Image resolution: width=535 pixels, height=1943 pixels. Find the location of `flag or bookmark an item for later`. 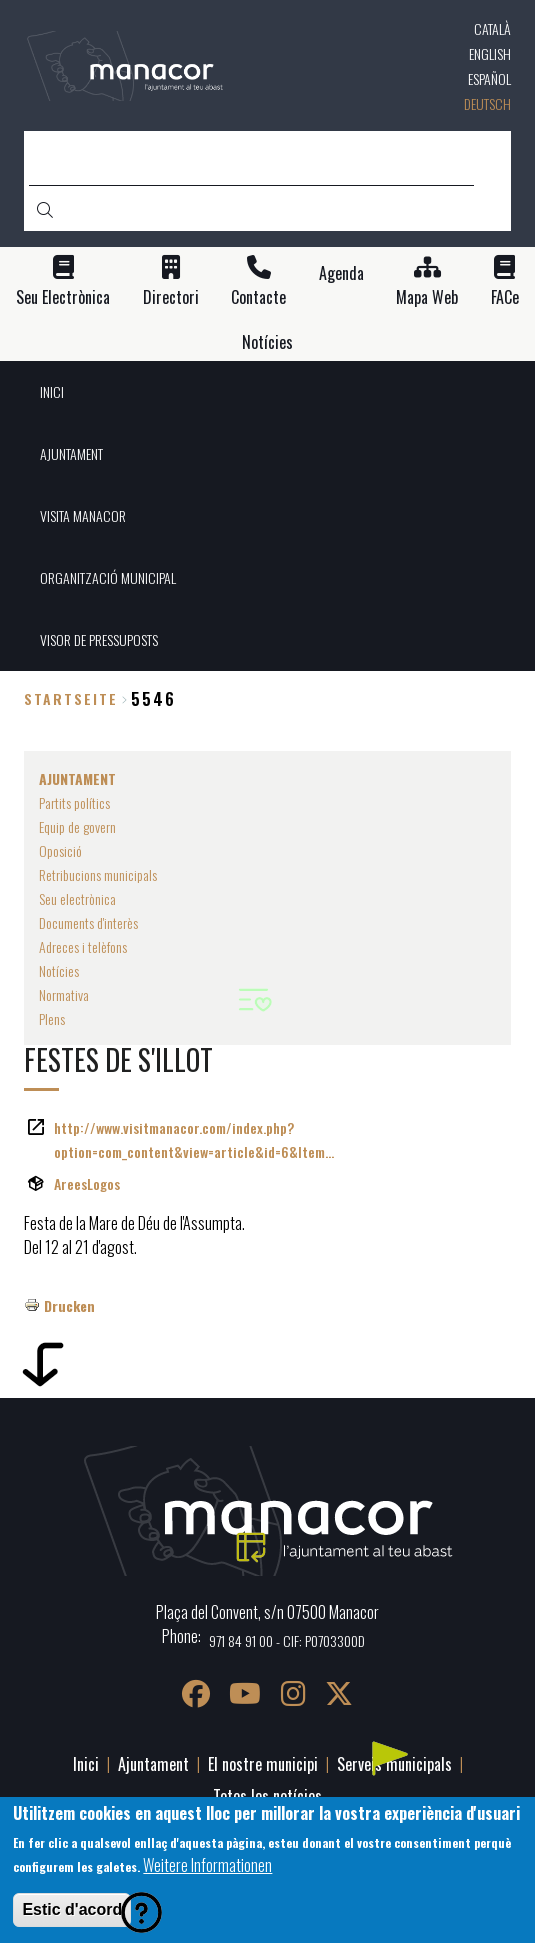

flag or bookmark an item for later is located at coordinates (386, 1758).